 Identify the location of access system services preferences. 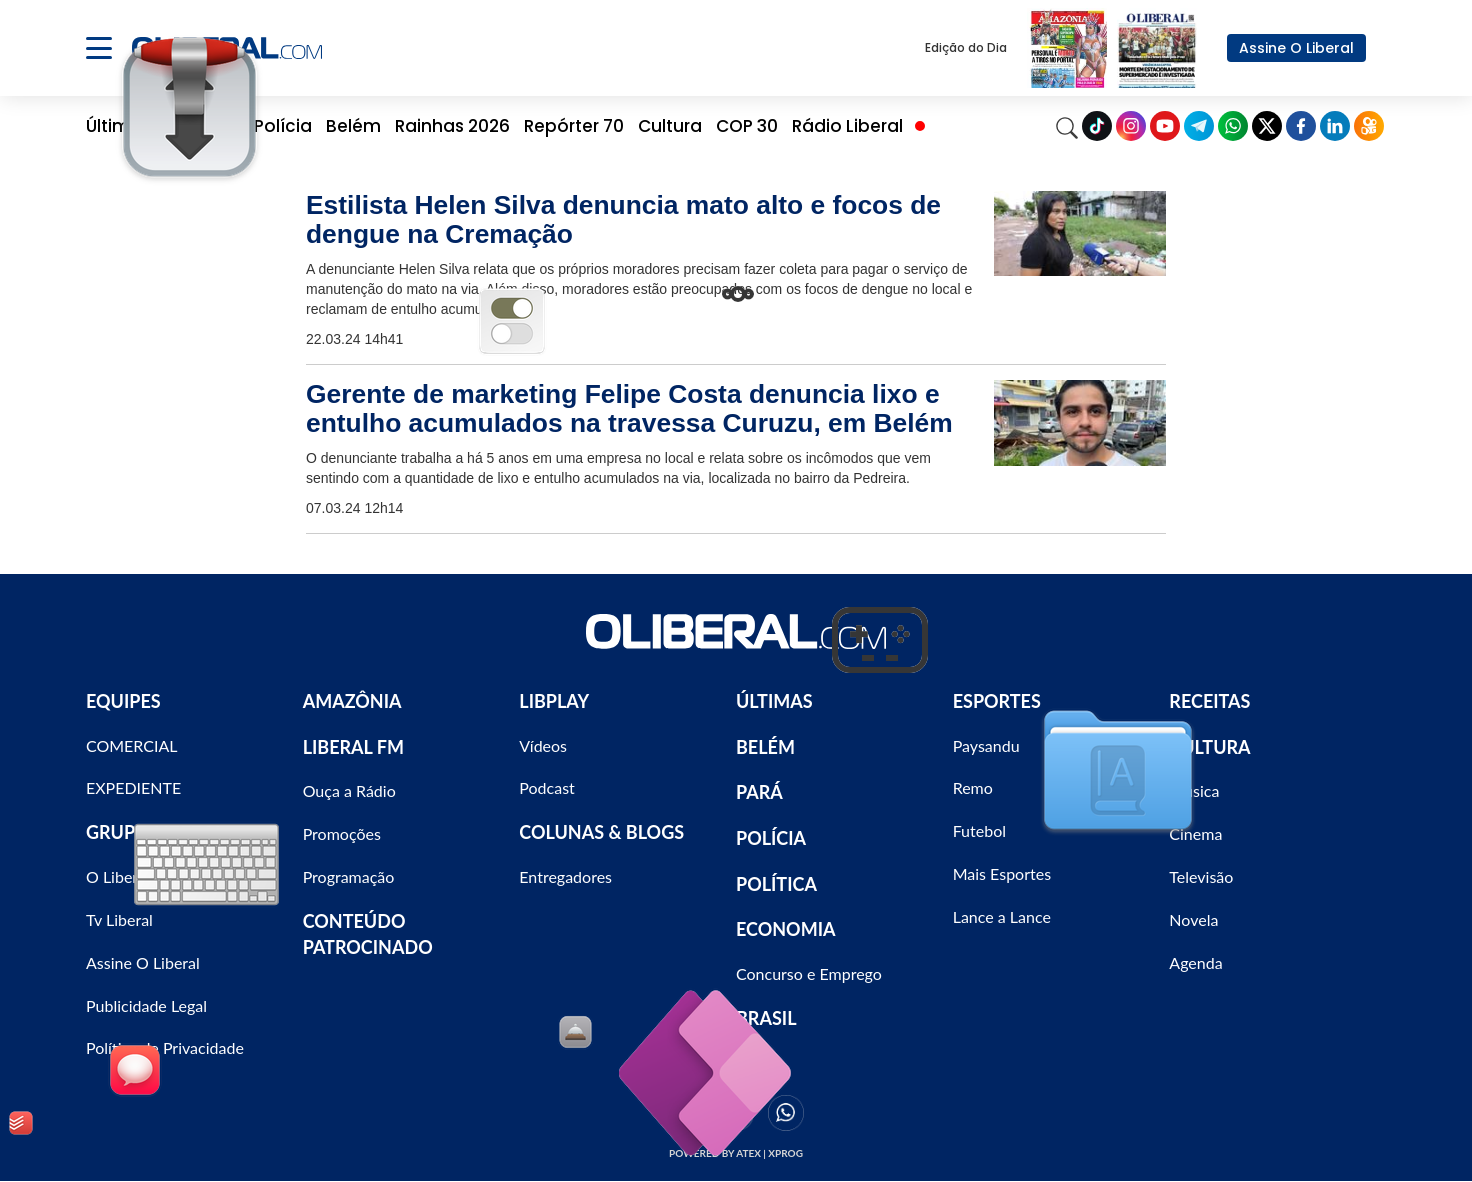
(575, 1032).